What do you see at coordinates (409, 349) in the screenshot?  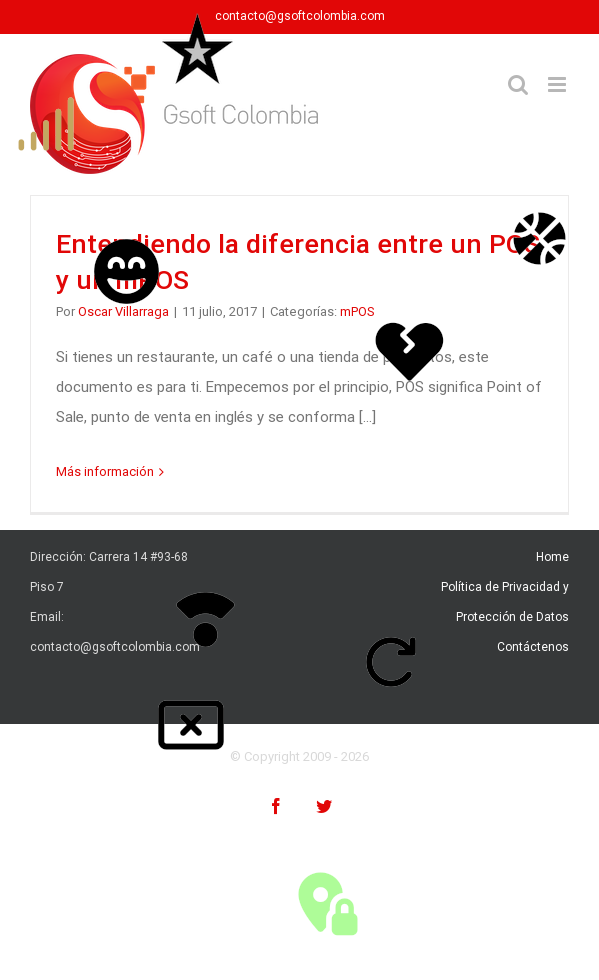 I see `unlike or remove from favorites` at bounding box center [409, 349].